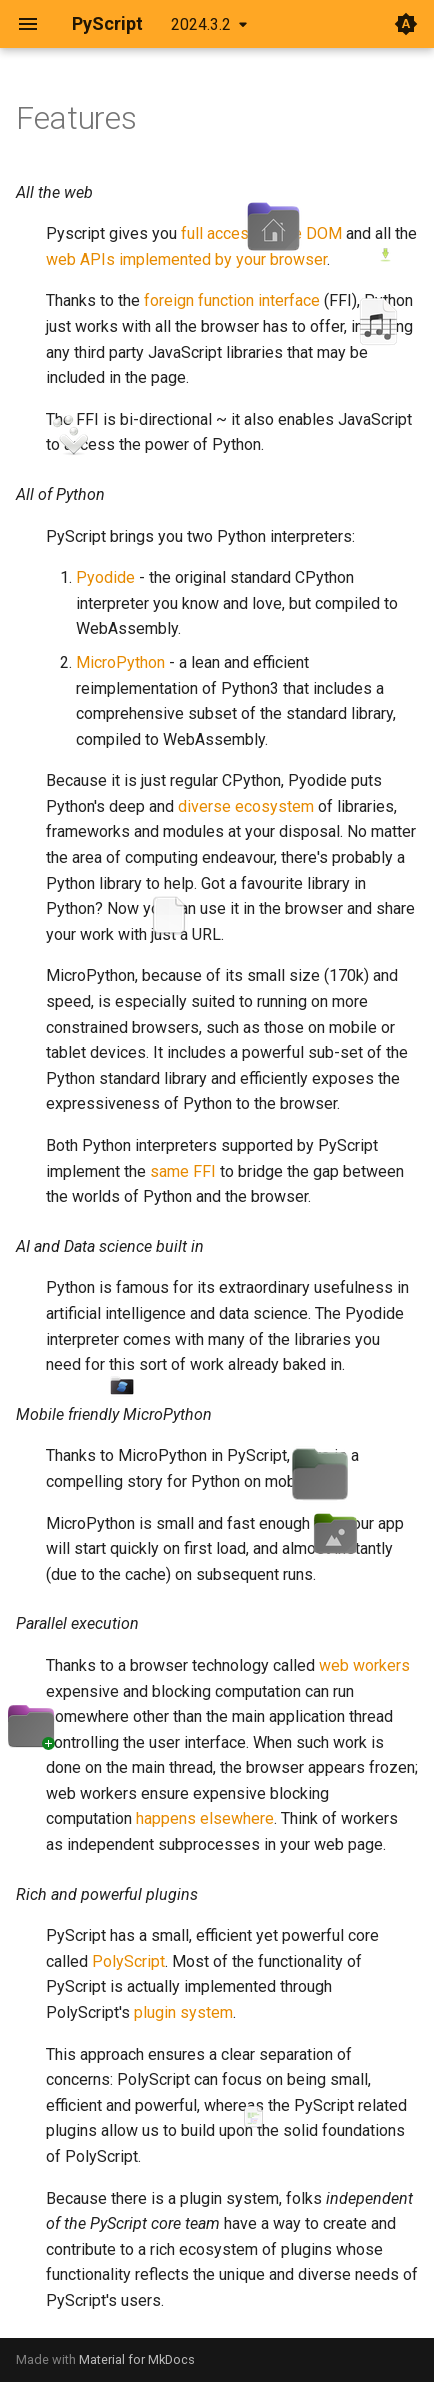  I want to click on jump to a specific location or section, so click(70, 434).